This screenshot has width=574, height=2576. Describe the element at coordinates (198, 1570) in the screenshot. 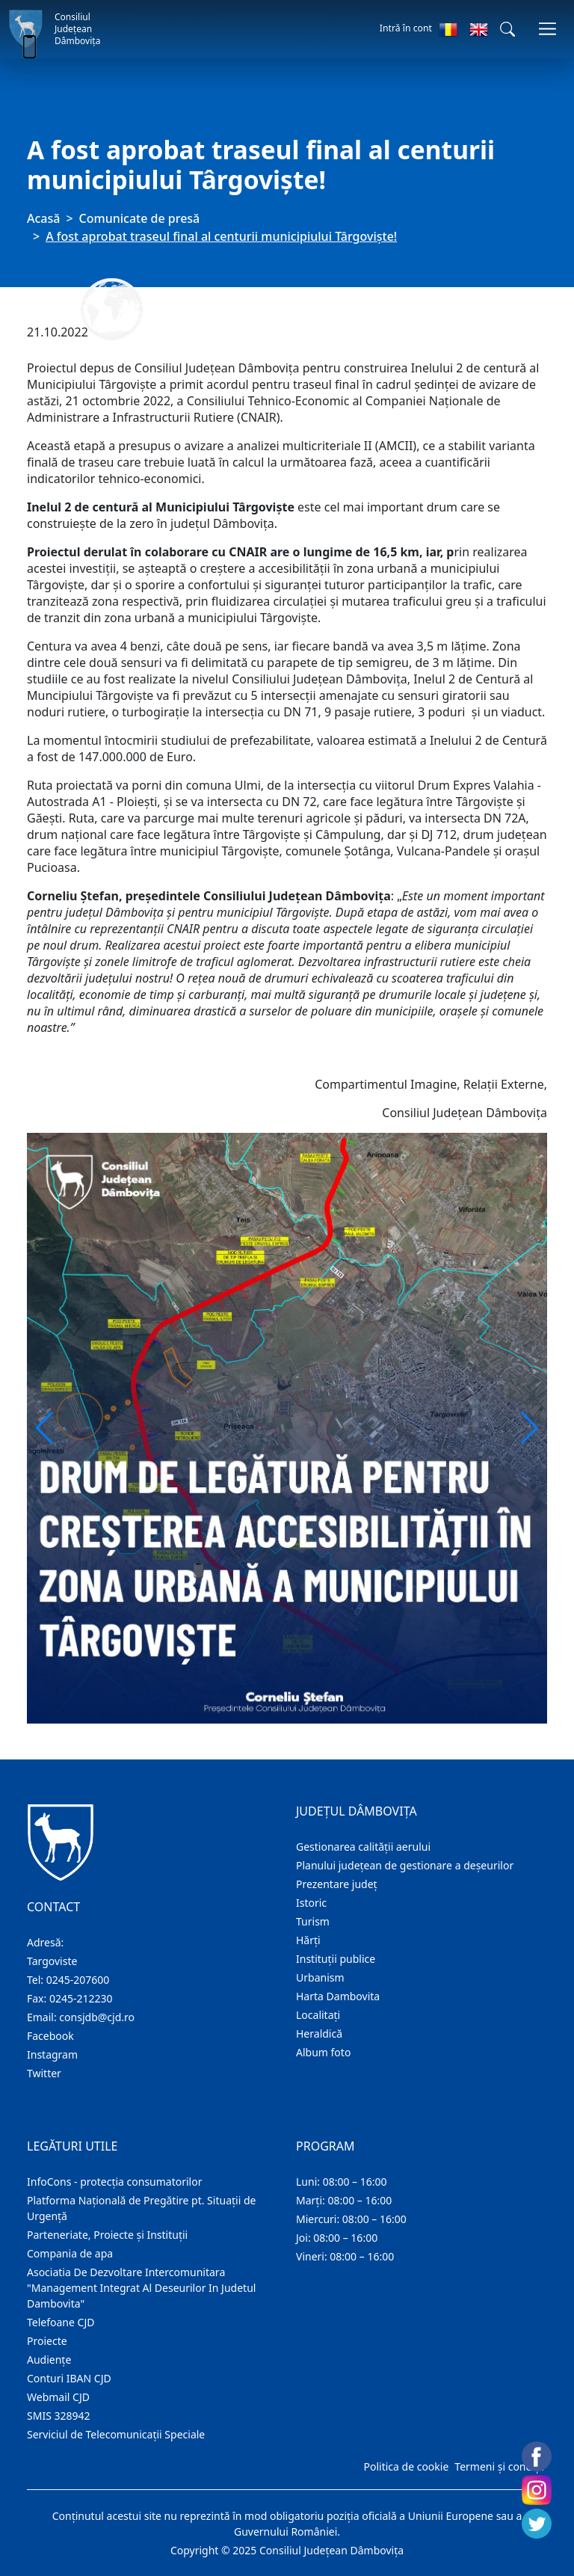

I see `mac pro (cylinder model) in finder sidebar` at that location.